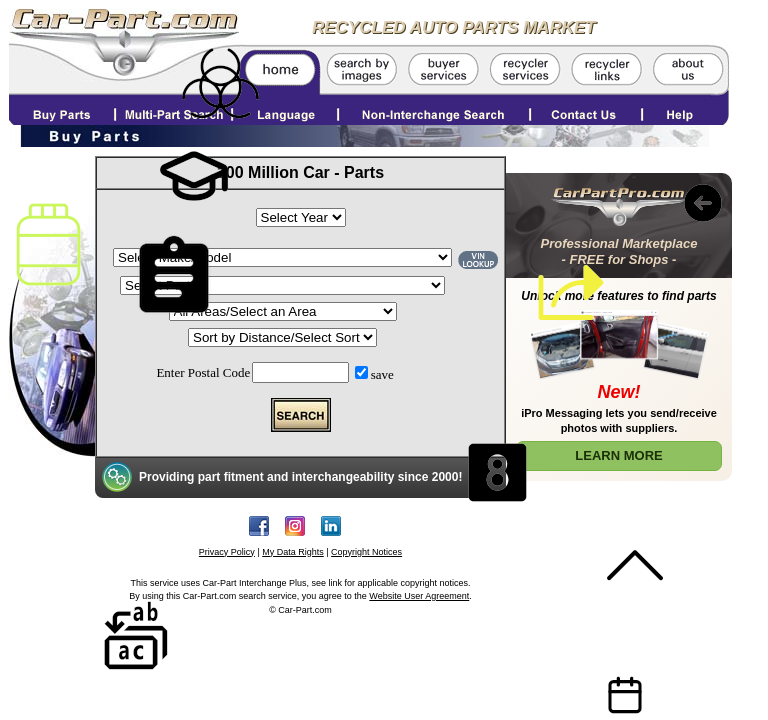 The width and height of the screenshot is (768, 720). I want to click on view assignments or tasks, so click(174, 278).